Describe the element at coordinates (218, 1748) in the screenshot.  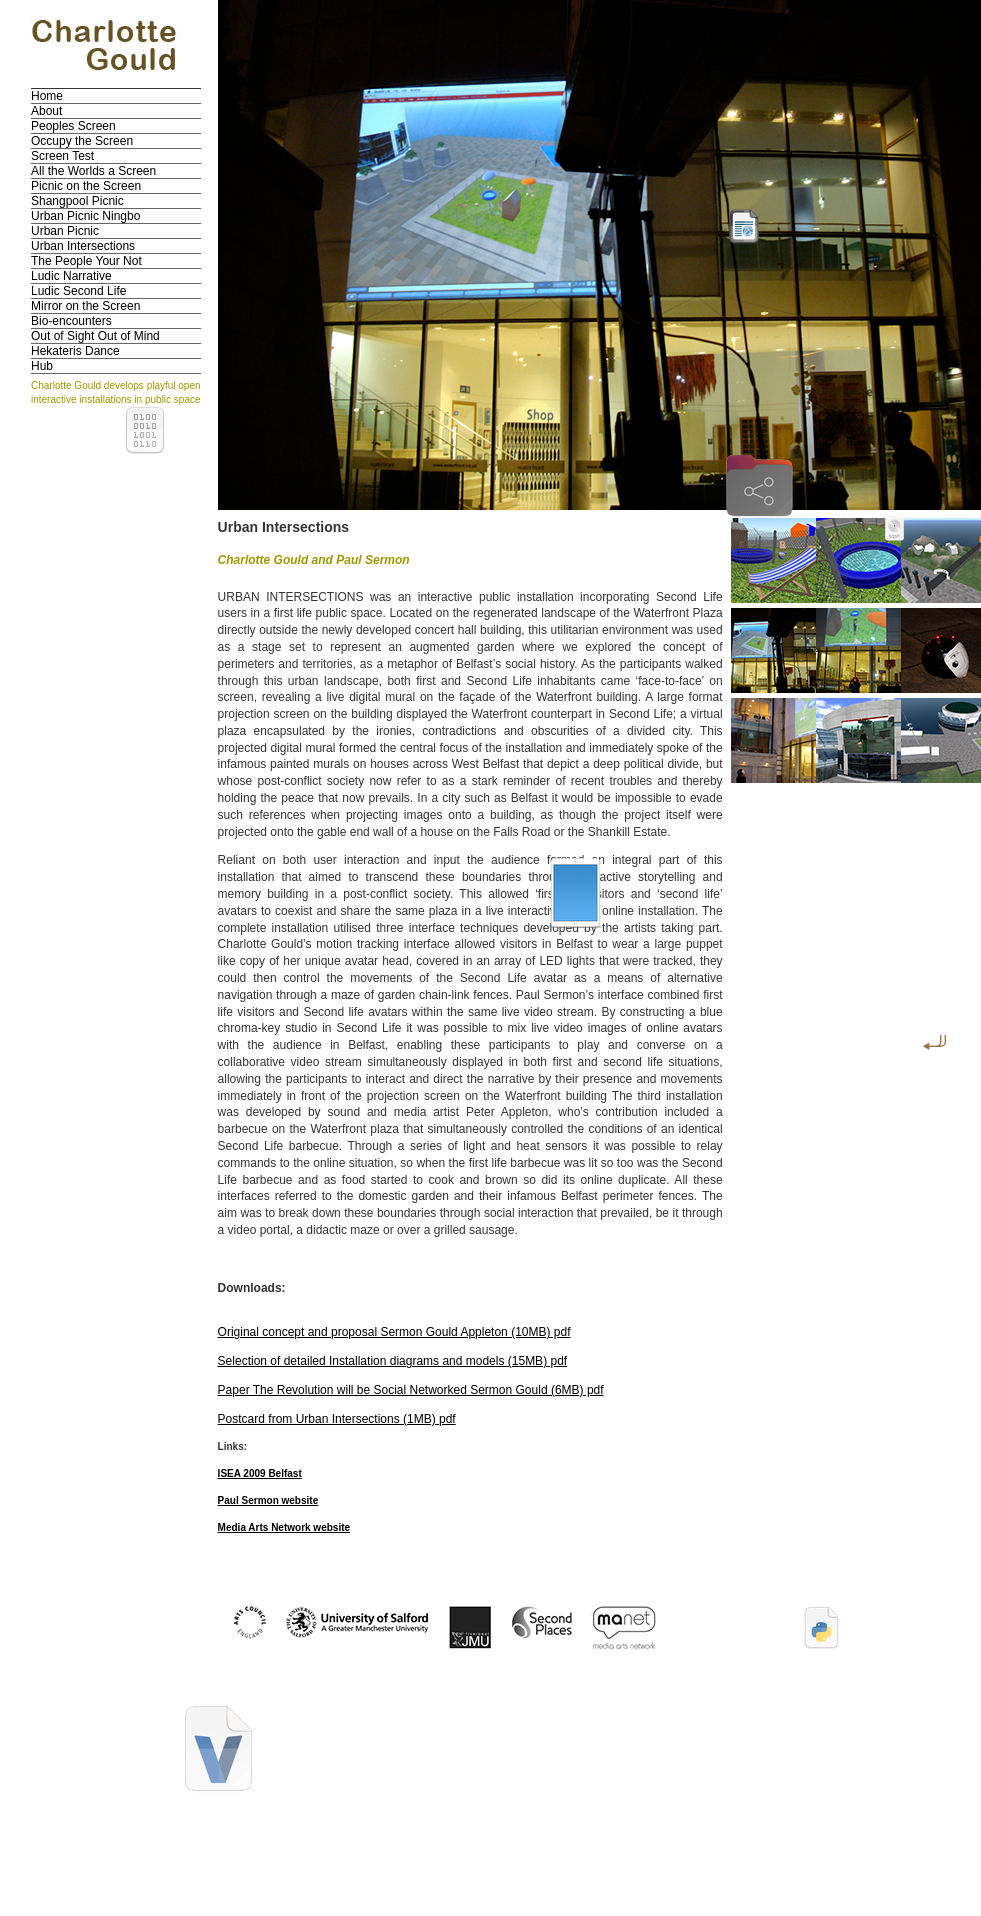
I see `a v programming language source file` at that location.